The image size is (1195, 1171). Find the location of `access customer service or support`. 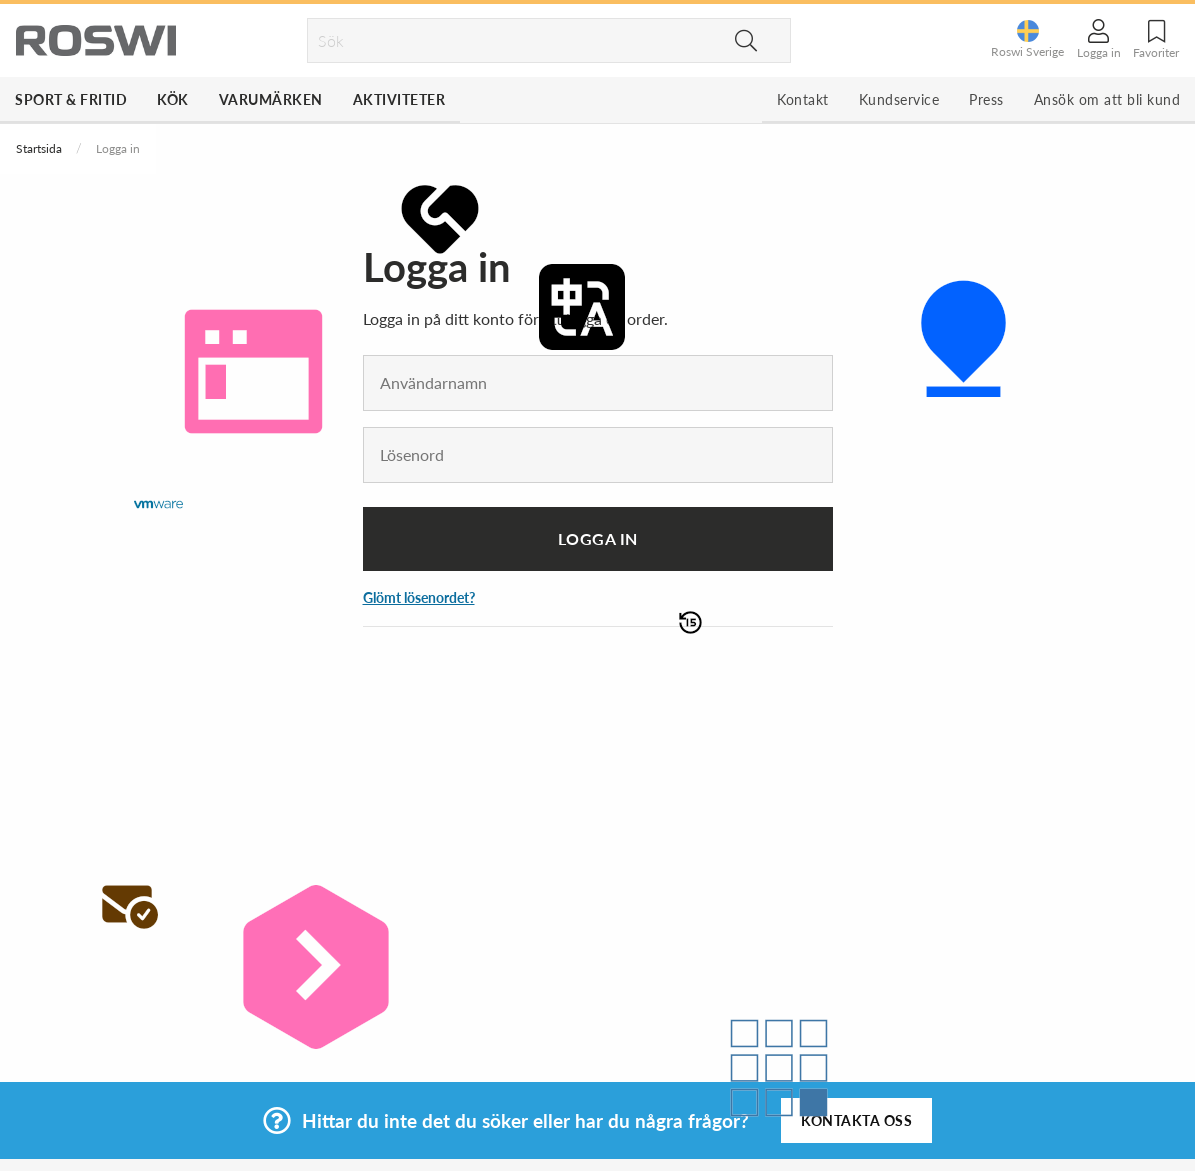

access customer service or support is located at coordinates (440, 219).